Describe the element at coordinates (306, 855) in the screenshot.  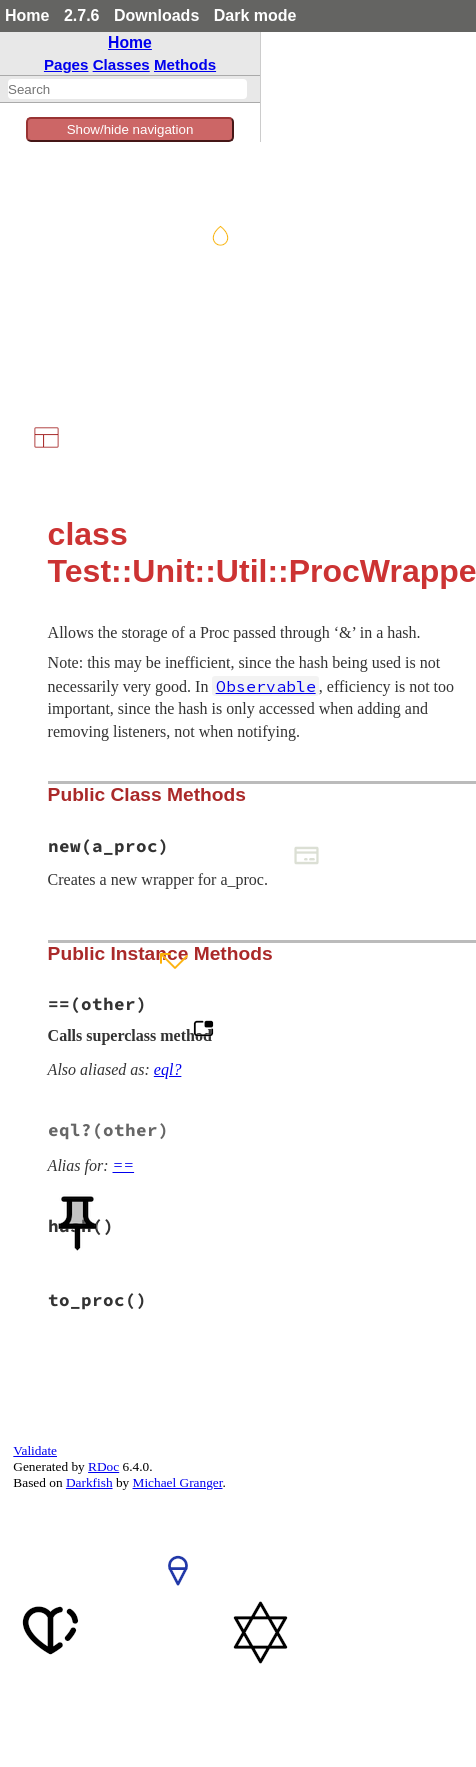
I see `manage payment methods` at that location.